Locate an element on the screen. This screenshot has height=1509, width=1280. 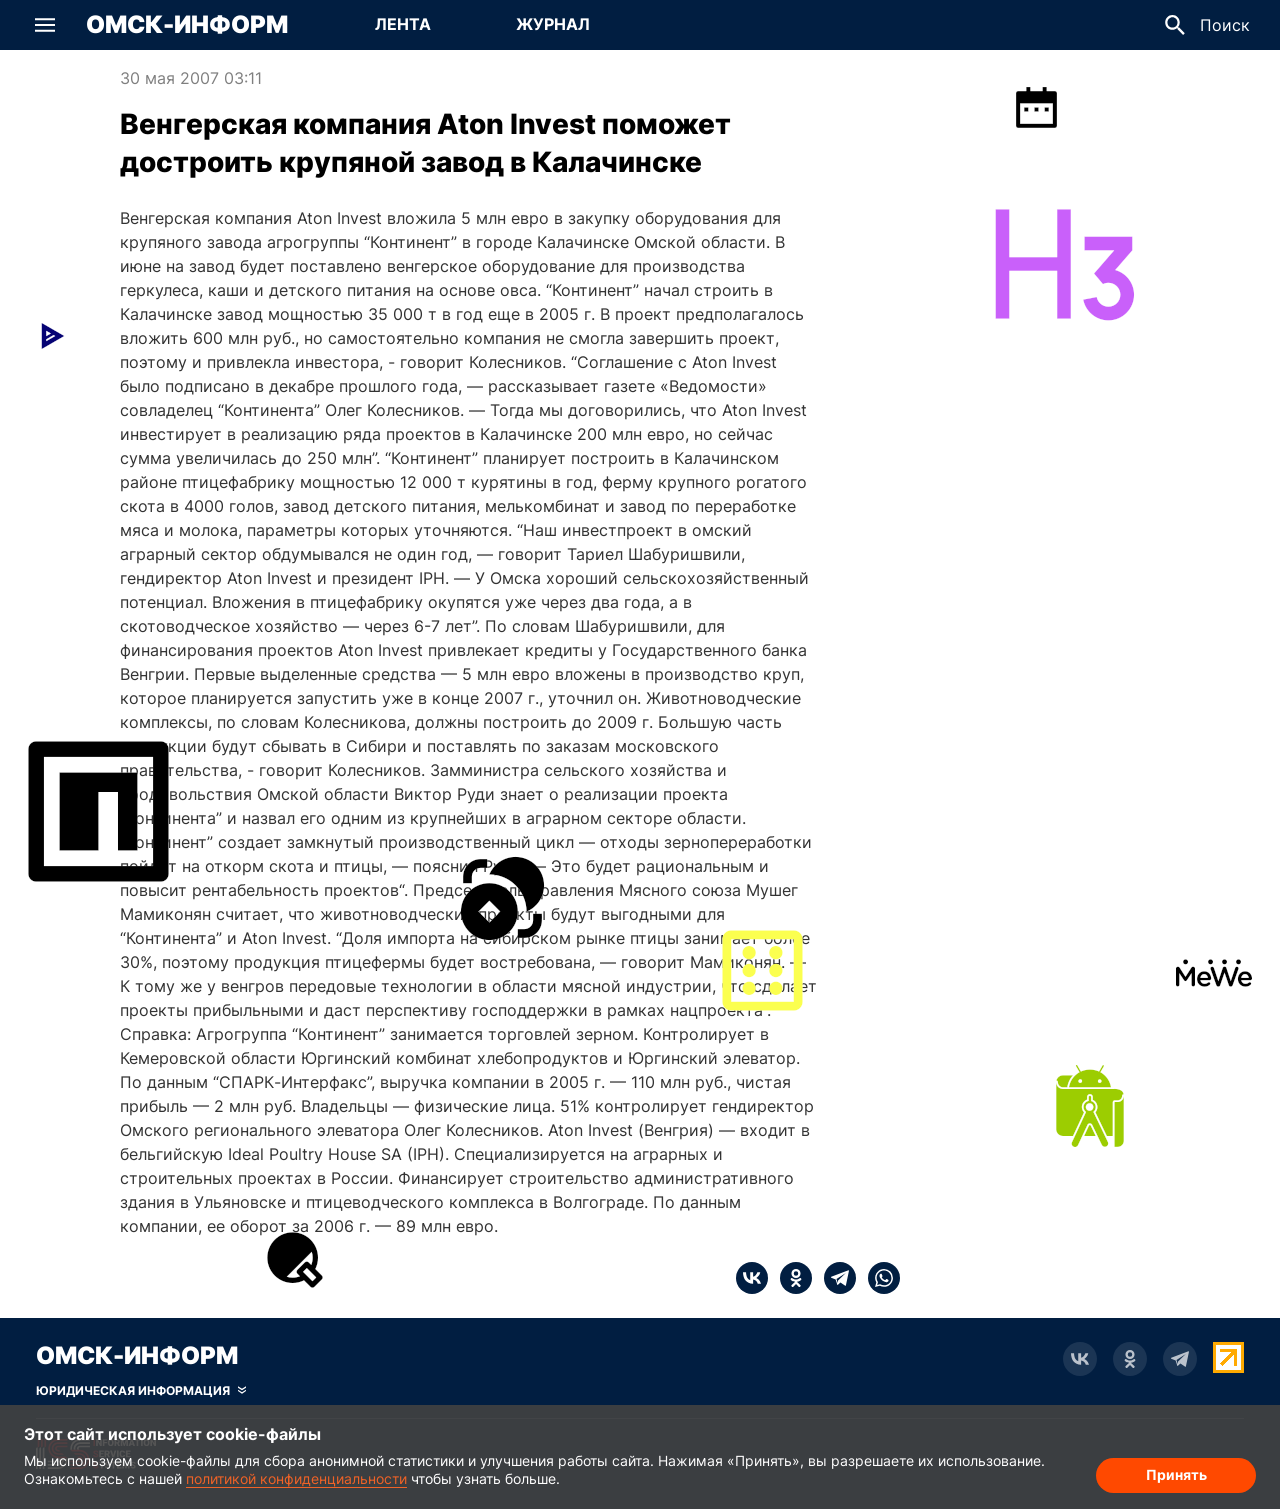
npm package registry logo is located at coordinates (98, 811).